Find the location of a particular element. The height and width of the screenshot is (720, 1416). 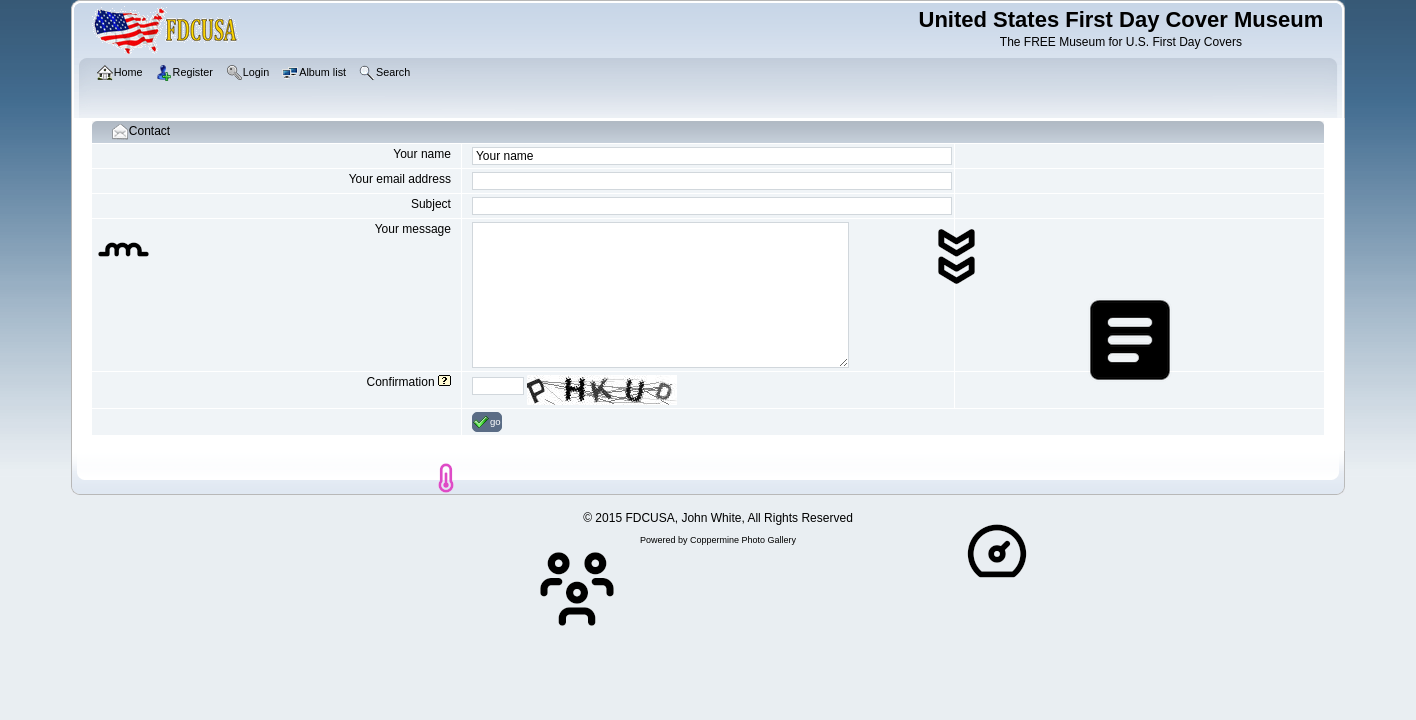

view current temperature reading is located at coordinates (446, 478).